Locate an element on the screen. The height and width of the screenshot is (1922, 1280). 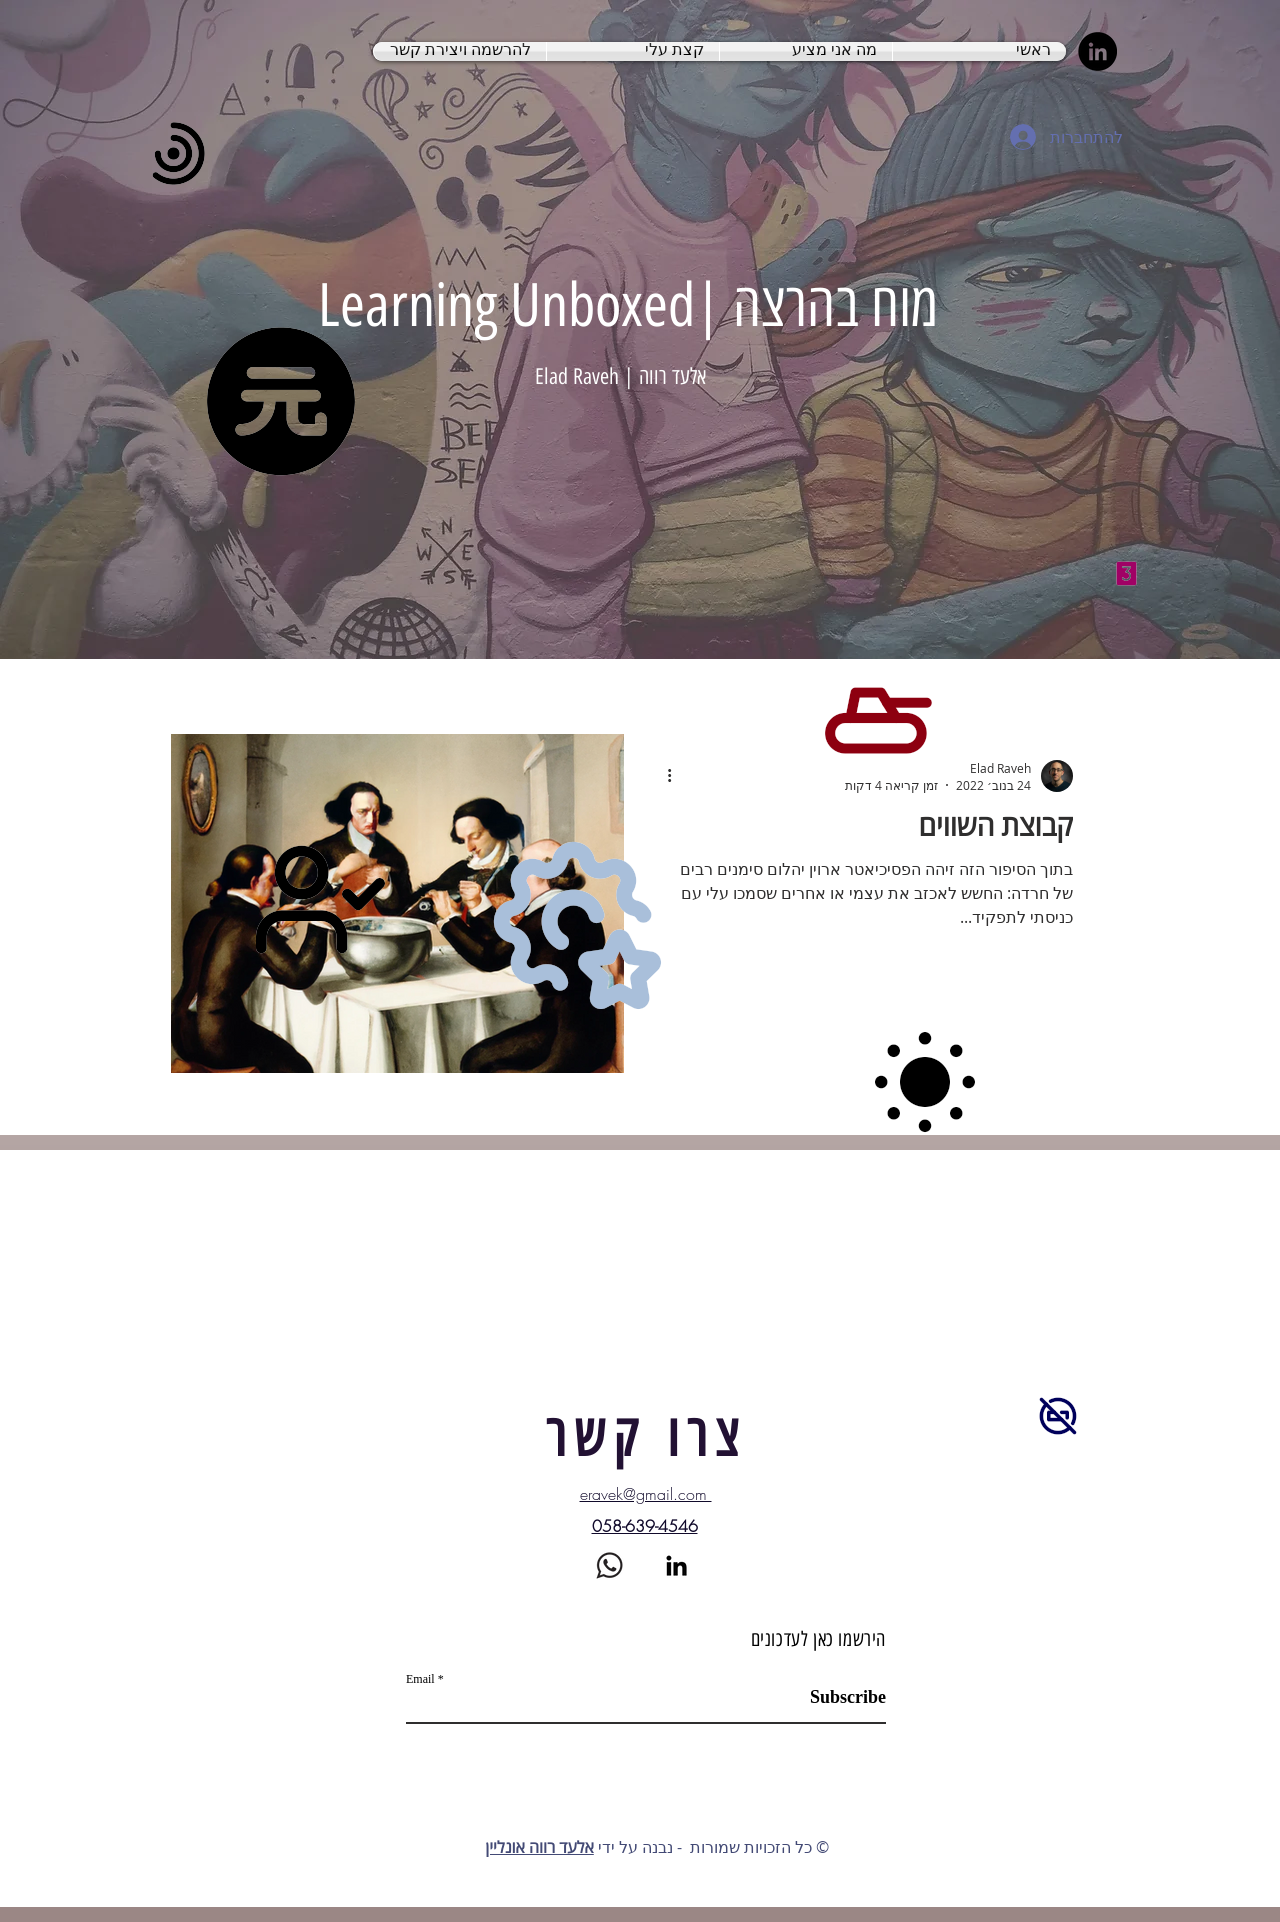
indicates step three in a multi-step process is located at coordinates (1126, 573).